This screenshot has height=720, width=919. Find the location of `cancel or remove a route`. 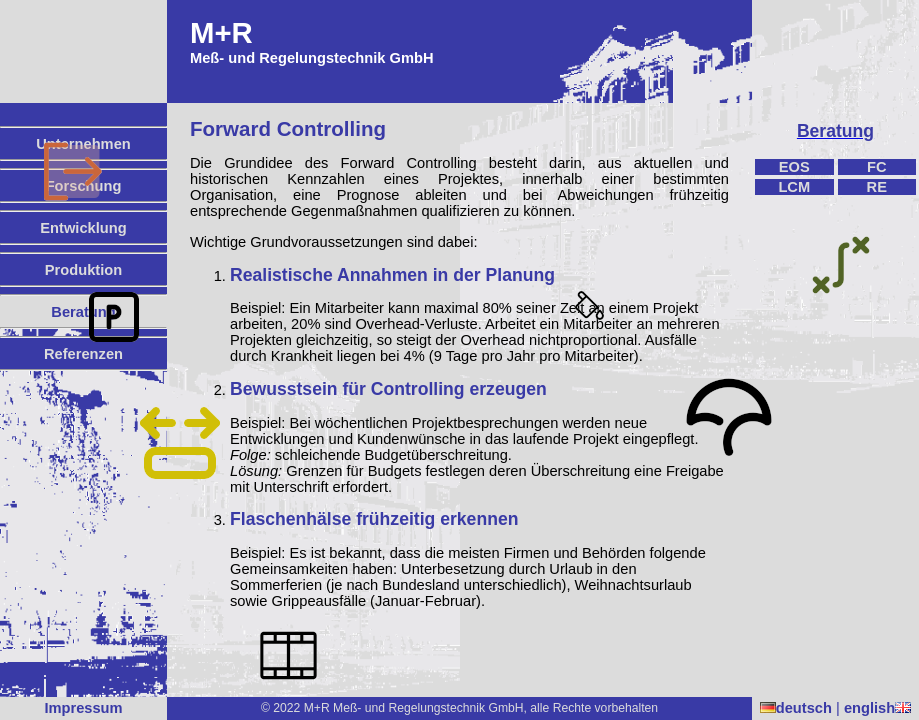

cancel or remove a route is located at coordinates (841, 265).